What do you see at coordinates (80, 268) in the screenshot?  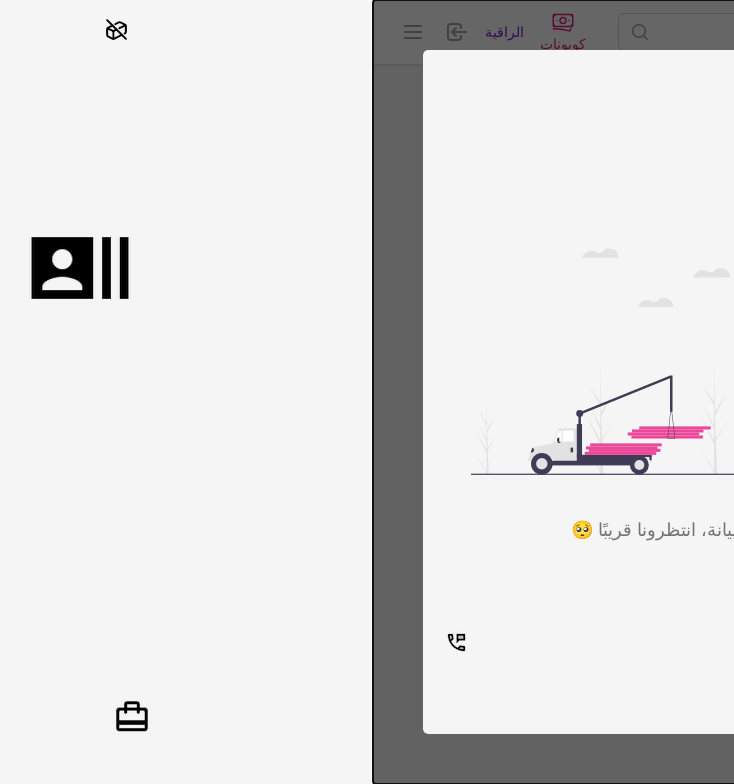 I see `view recently contacted people` at bounding box center [80, 268].